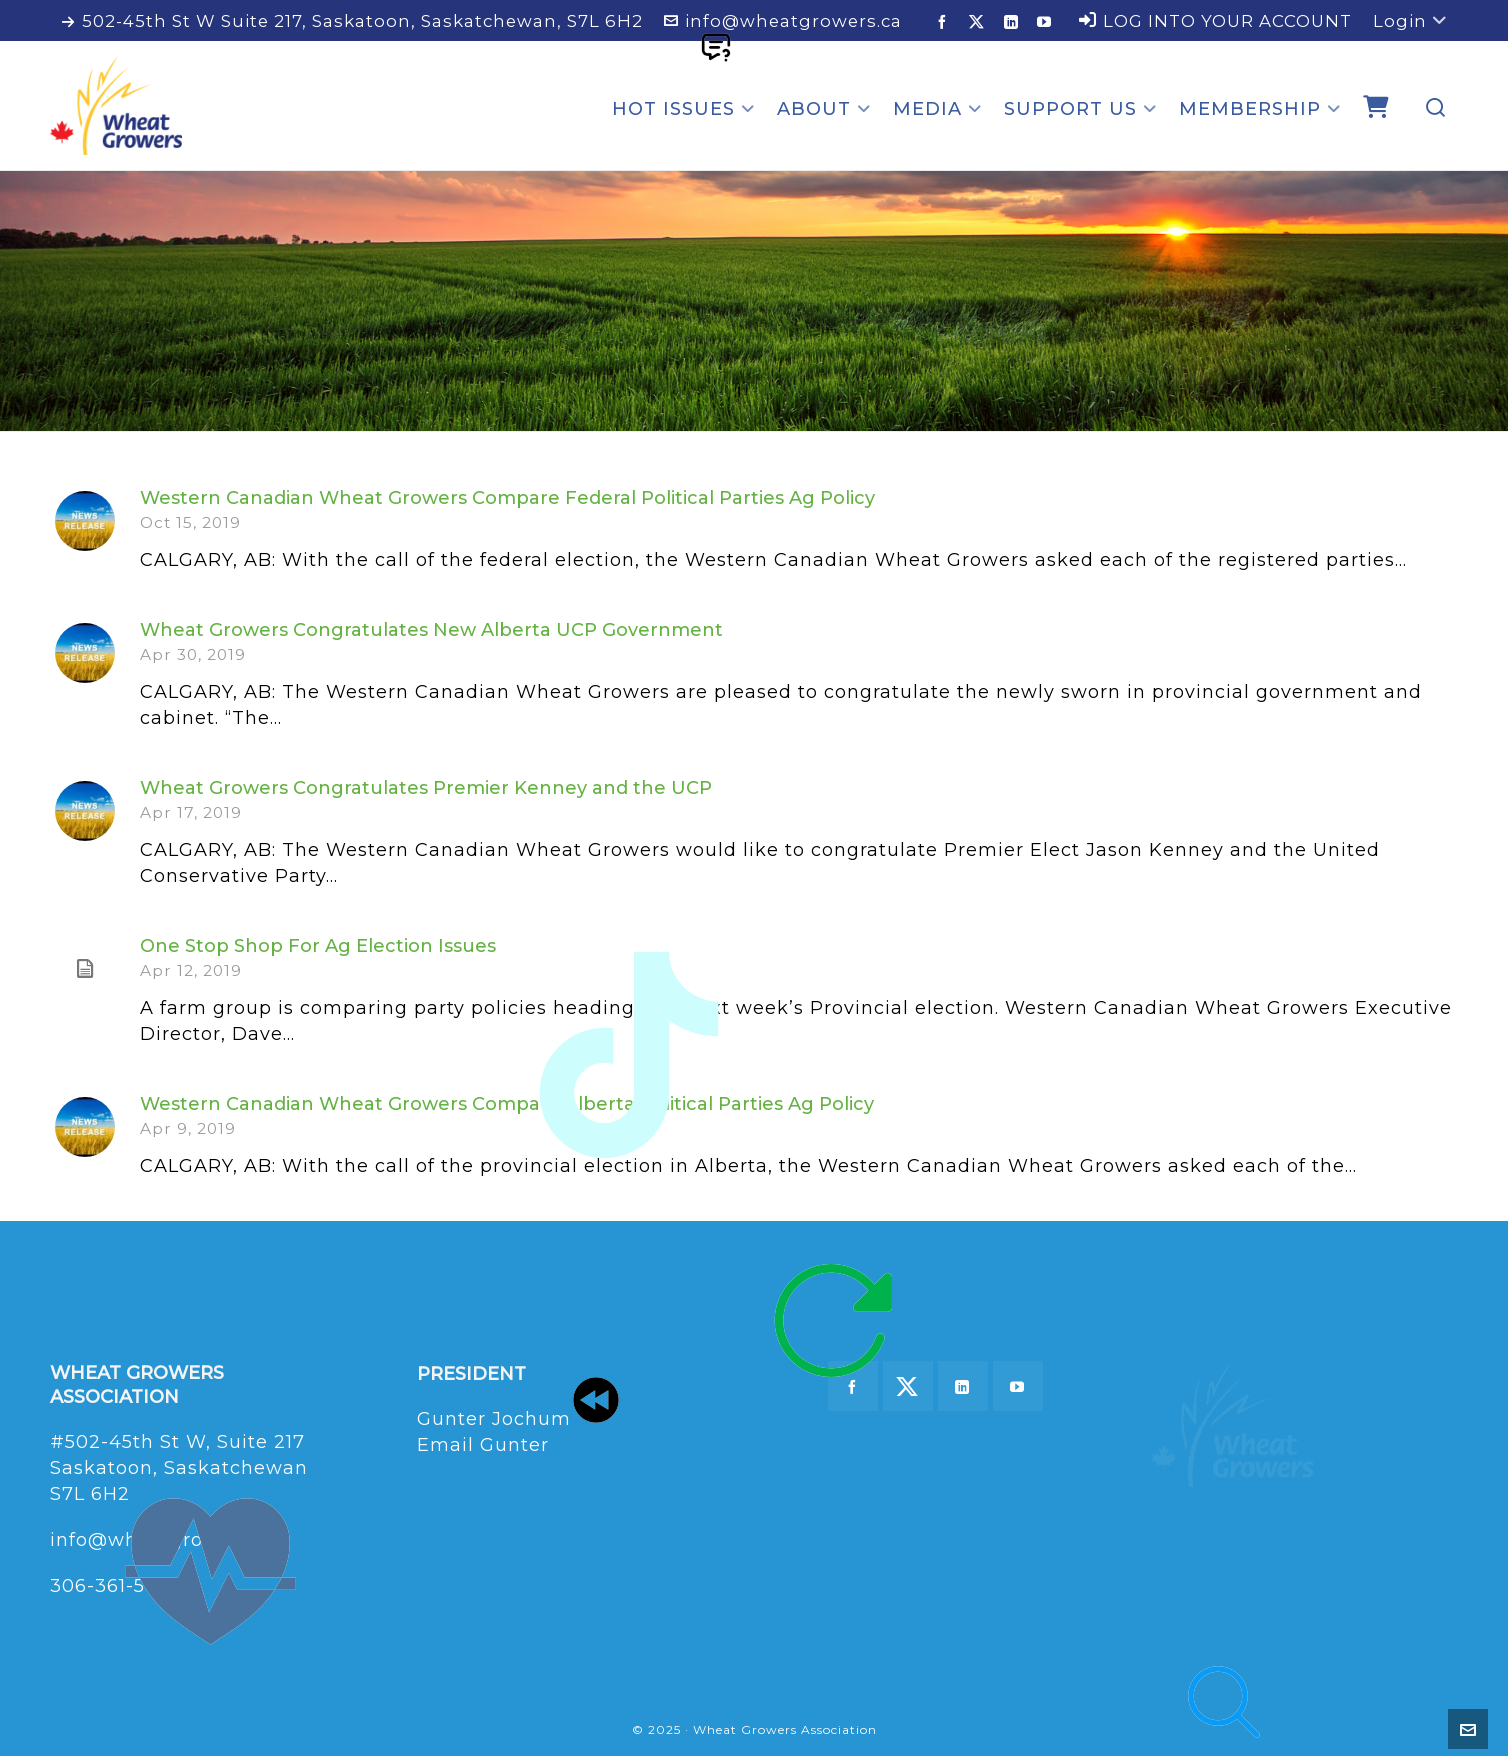  What do you see at coordinates (596, 1400) in the screenshot?
I see `rewind or skip to previous track` at bounding box center [596, 1400].